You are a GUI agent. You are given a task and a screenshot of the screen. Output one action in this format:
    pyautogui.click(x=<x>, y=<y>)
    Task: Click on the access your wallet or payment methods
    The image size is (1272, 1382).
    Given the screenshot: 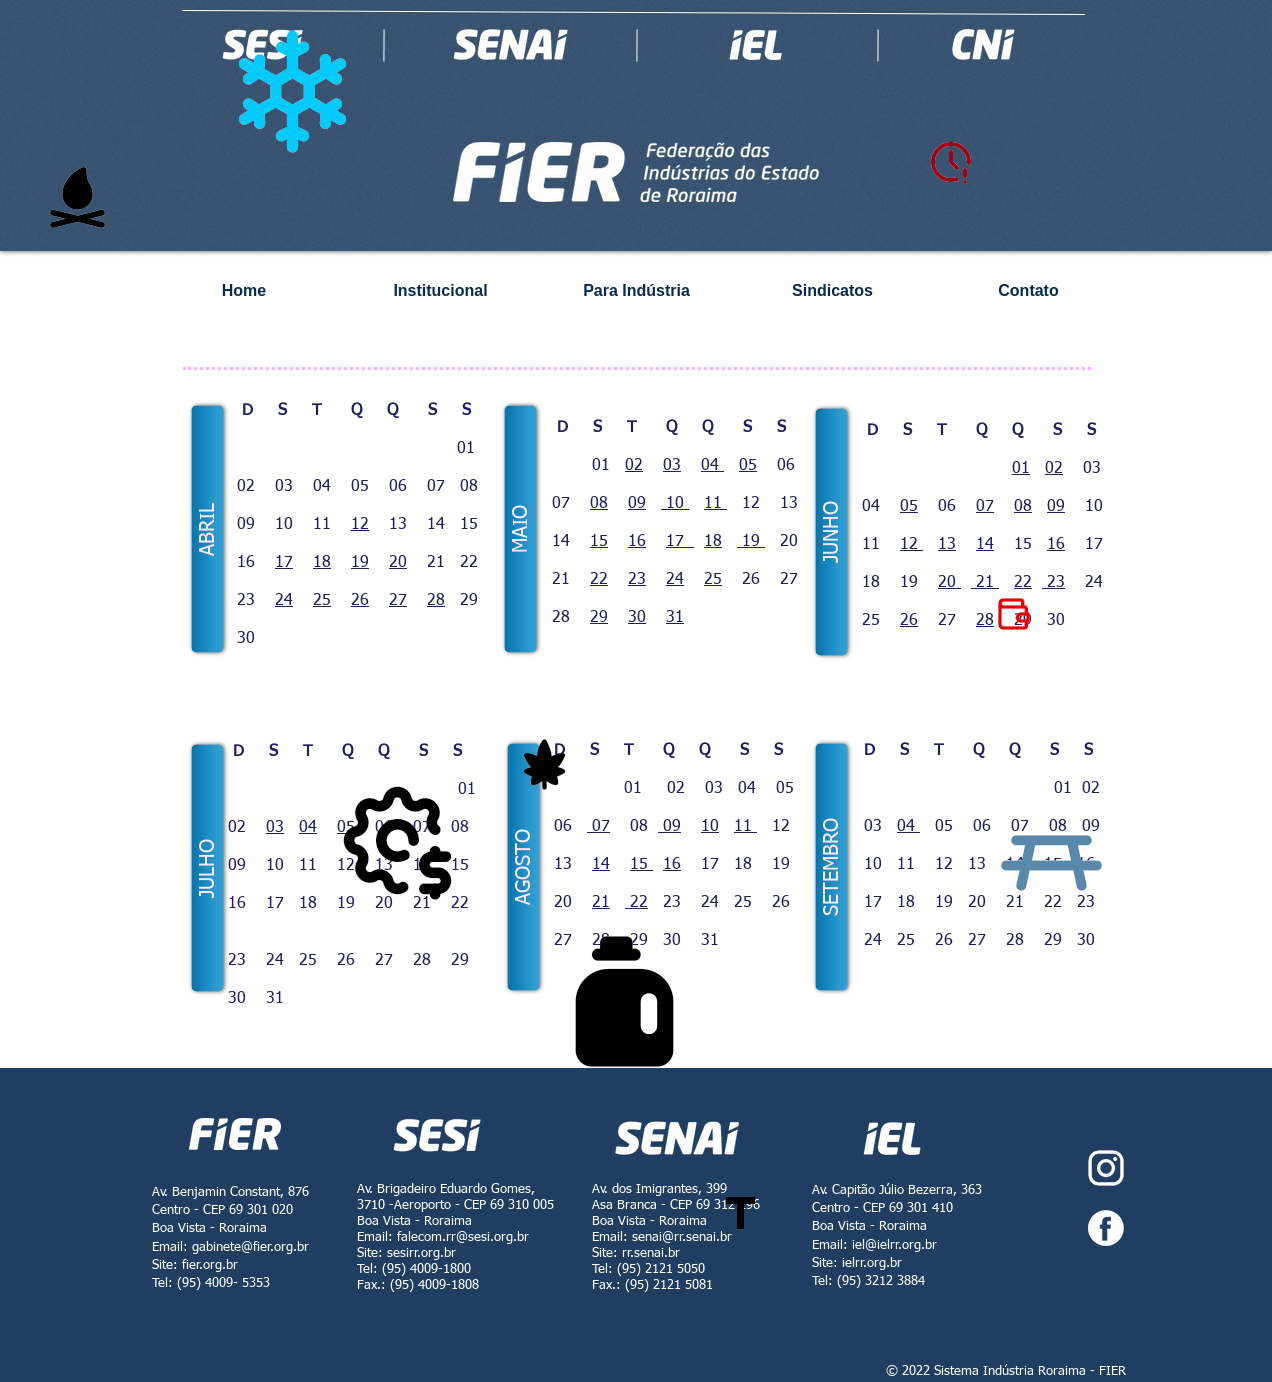 What is the action you would take?
    pyautogui.click(x=1014, y=614)
    